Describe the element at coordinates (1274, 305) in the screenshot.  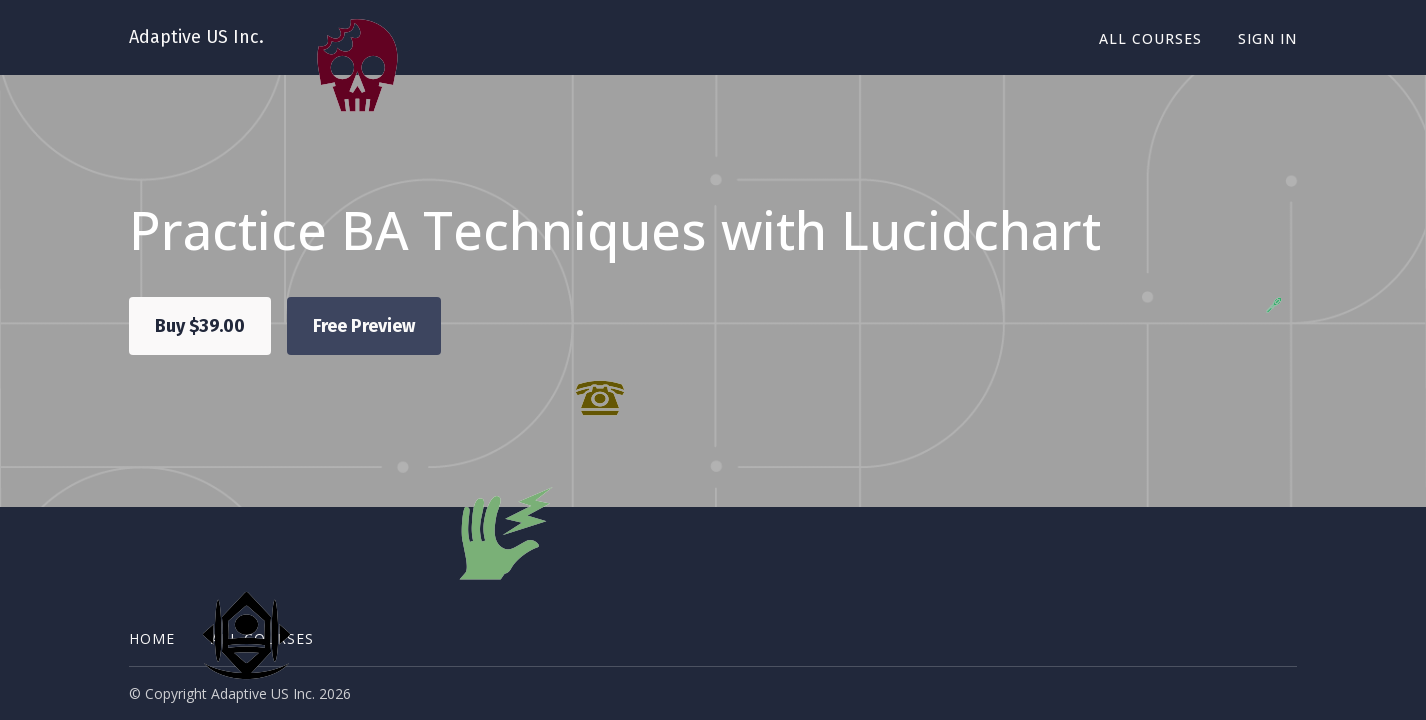
I see `cast a spell or use magic ability` at that location.